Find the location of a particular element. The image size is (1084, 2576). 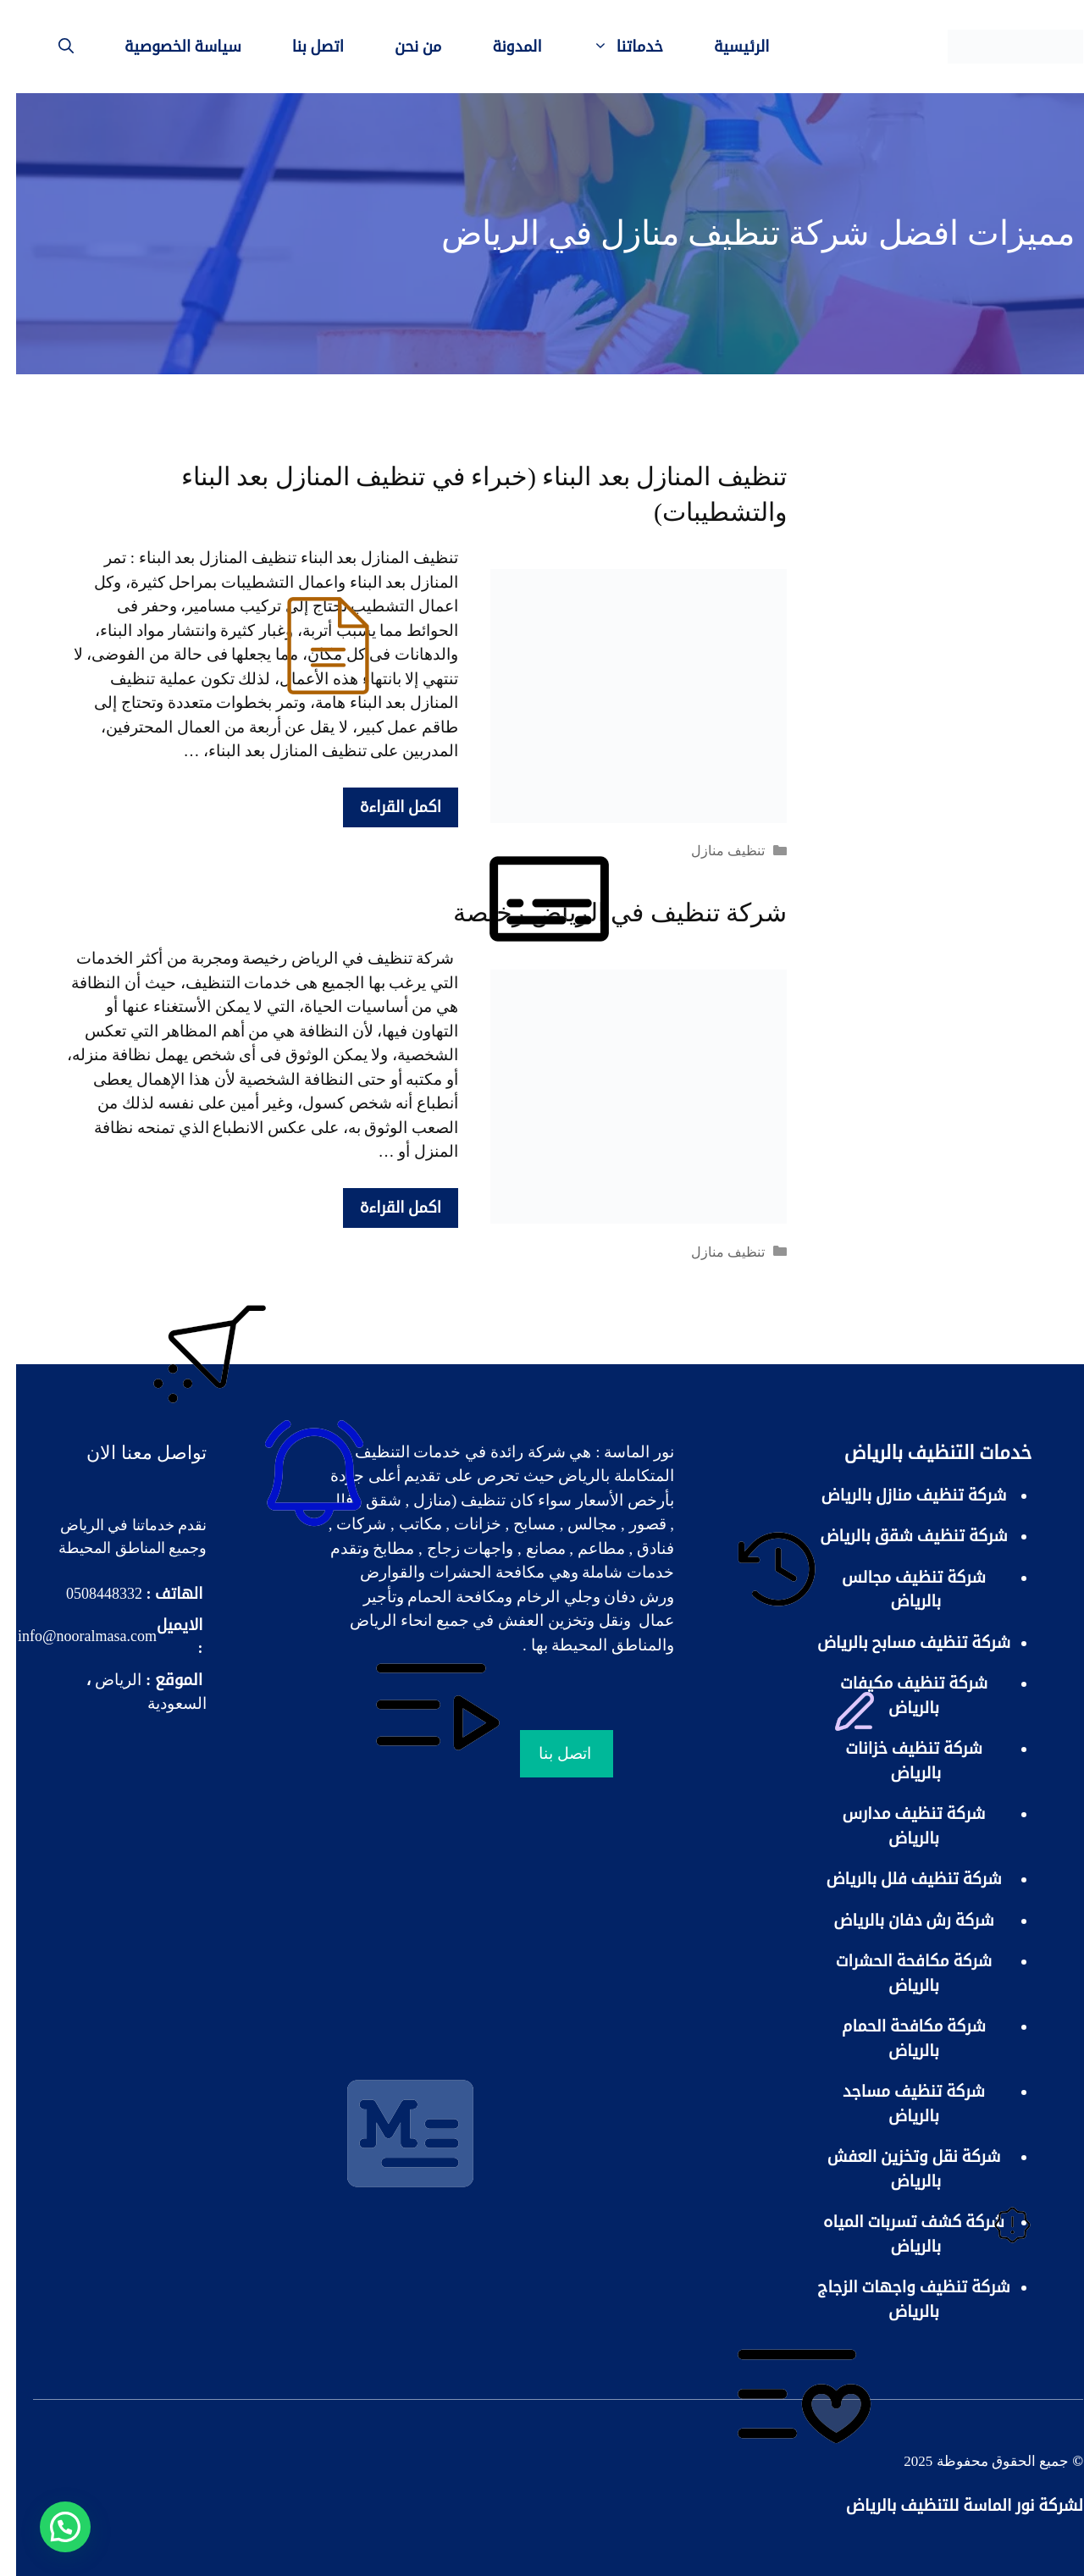

indicates shower or bathroom facilities is located at coordinates (207, 1348).